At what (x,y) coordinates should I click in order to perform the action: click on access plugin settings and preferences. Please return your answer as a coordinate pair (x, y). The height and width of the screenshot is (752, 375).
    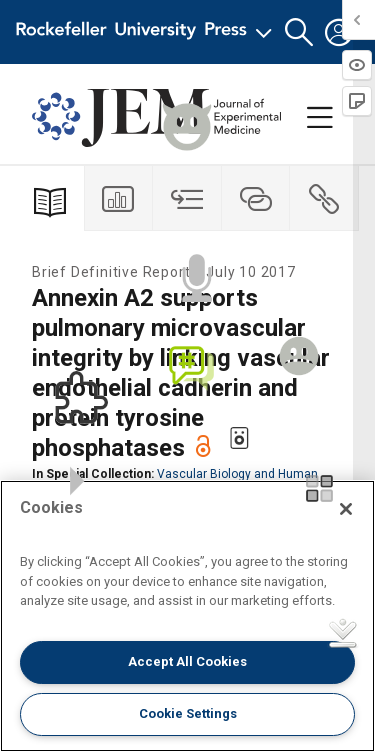
    Looking at the image, I should click on (80, 399).